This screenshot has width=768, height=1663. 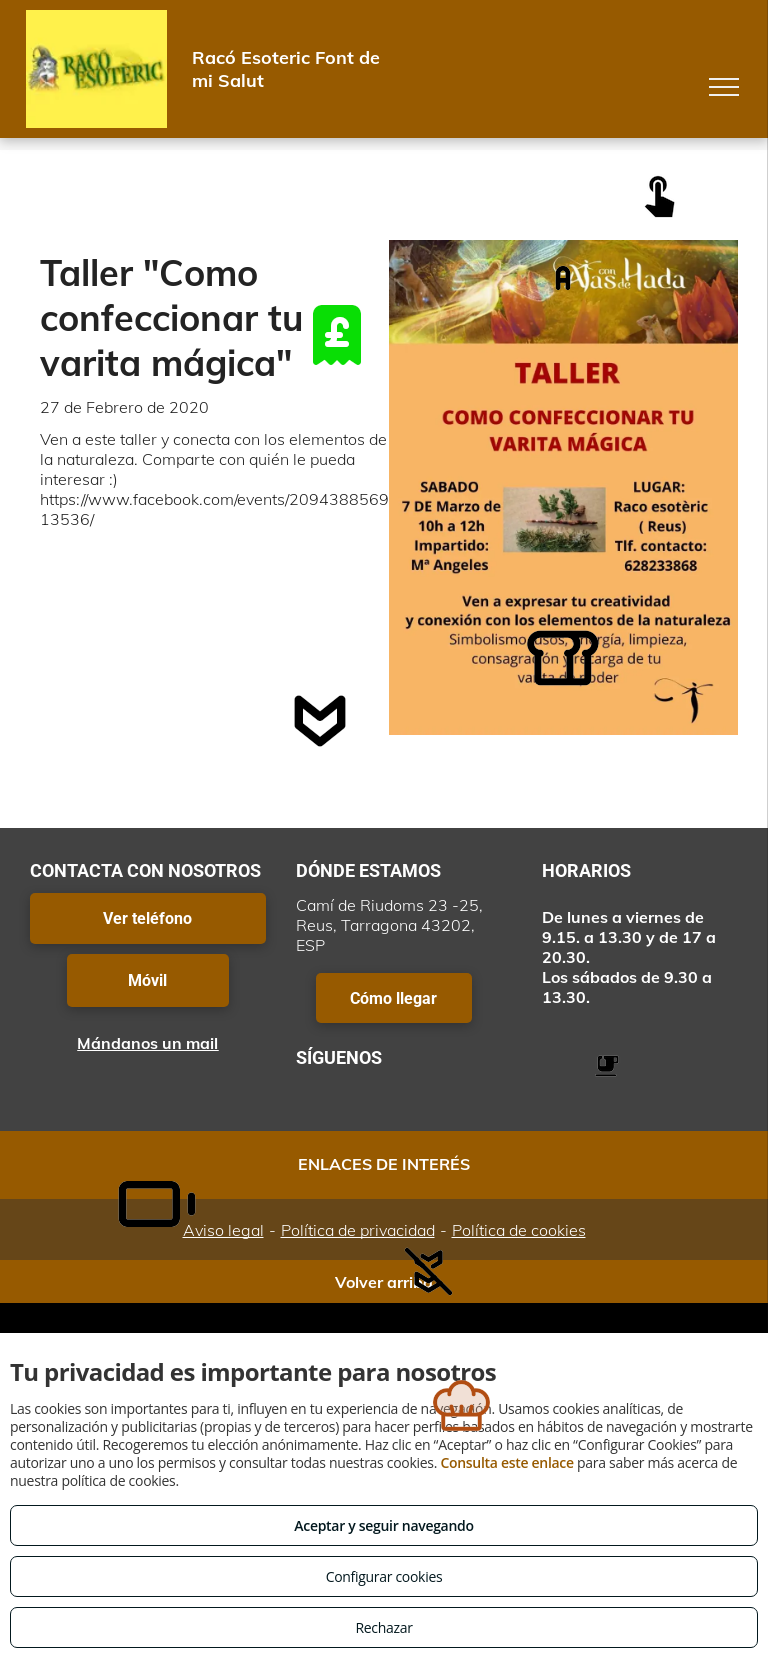 I want to click on access food and beverage emoji category, so click(x=607, y=1066).